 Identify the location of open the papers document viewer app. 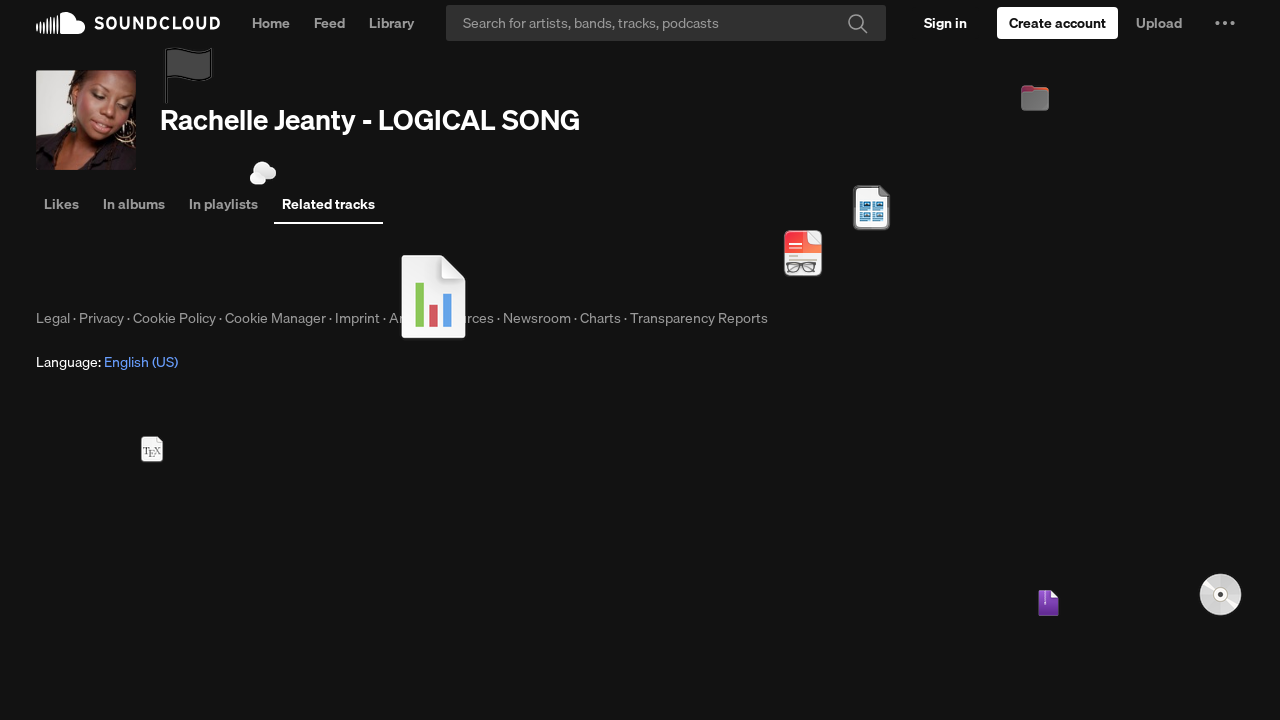
(803, 253).